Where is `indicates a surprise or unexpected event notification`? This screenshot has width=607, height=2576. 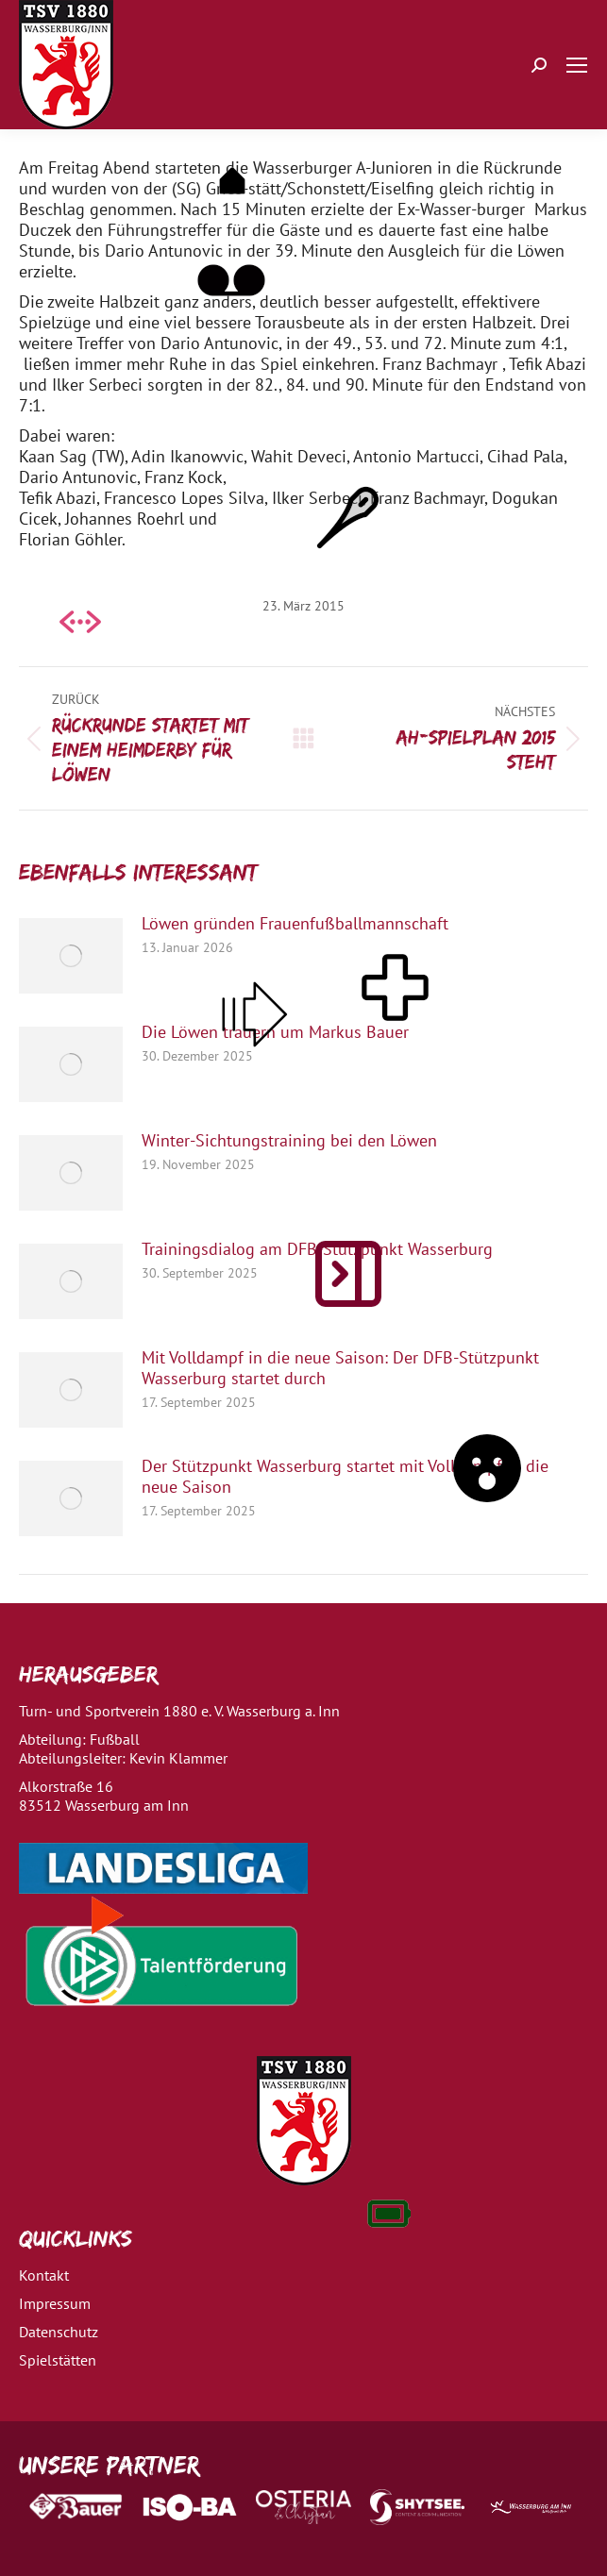 indicates a surprise or unexpected event notification is located at coordinates (487, 1468).